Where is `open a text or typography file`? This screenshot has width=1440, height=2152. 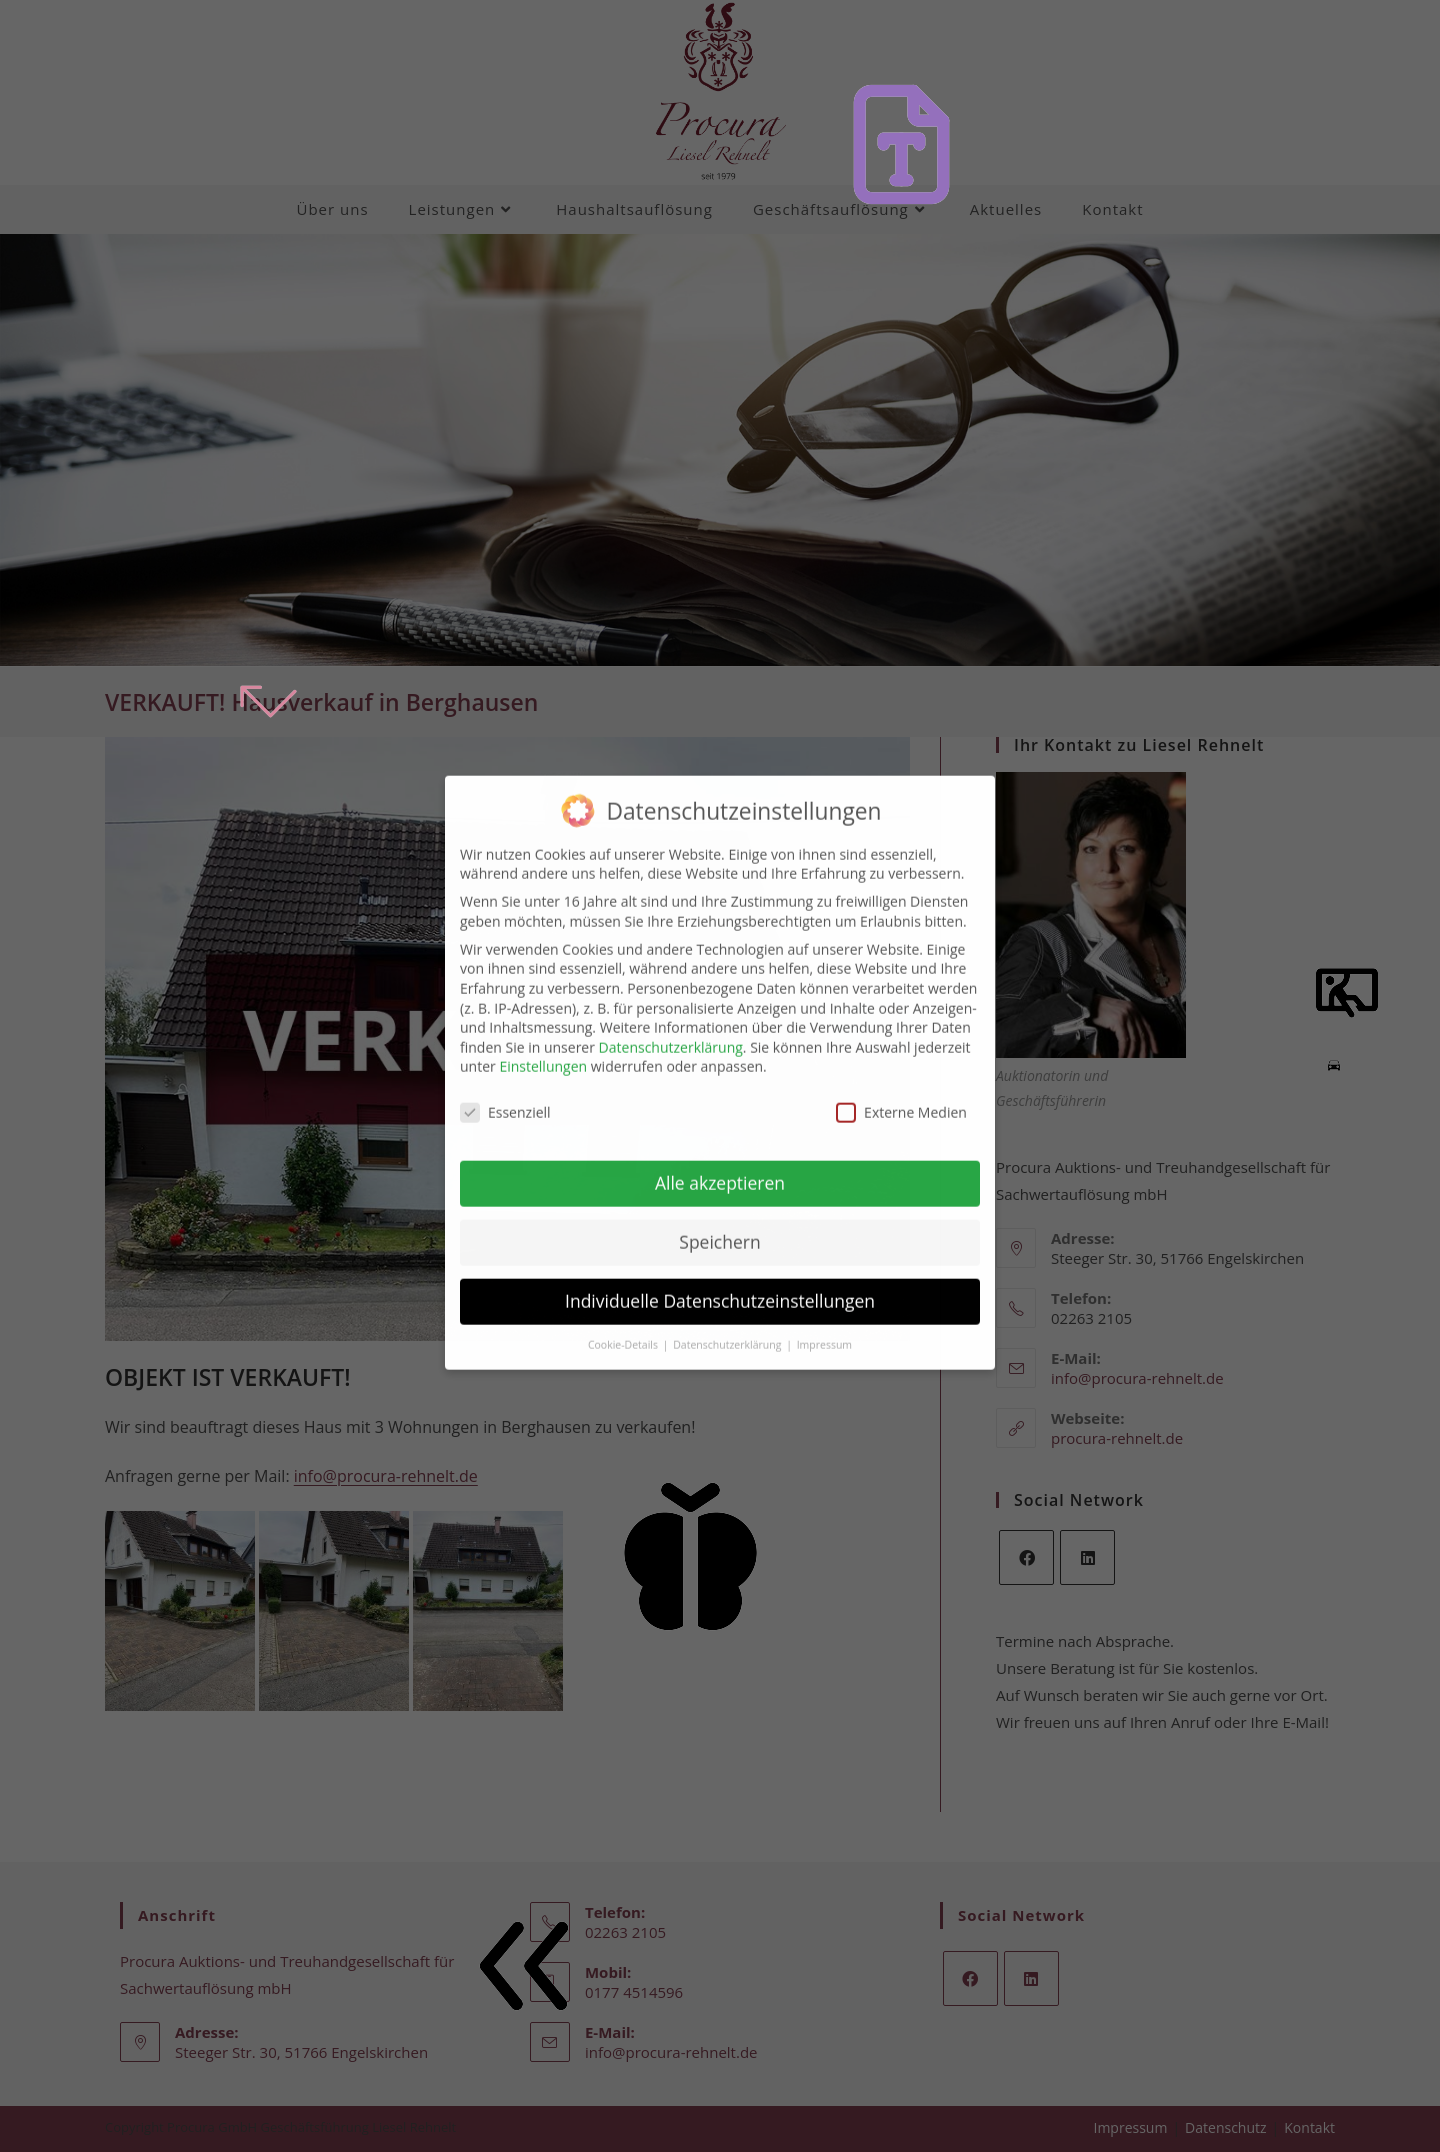 open a text or typography file is located at coordinates (901, 144).